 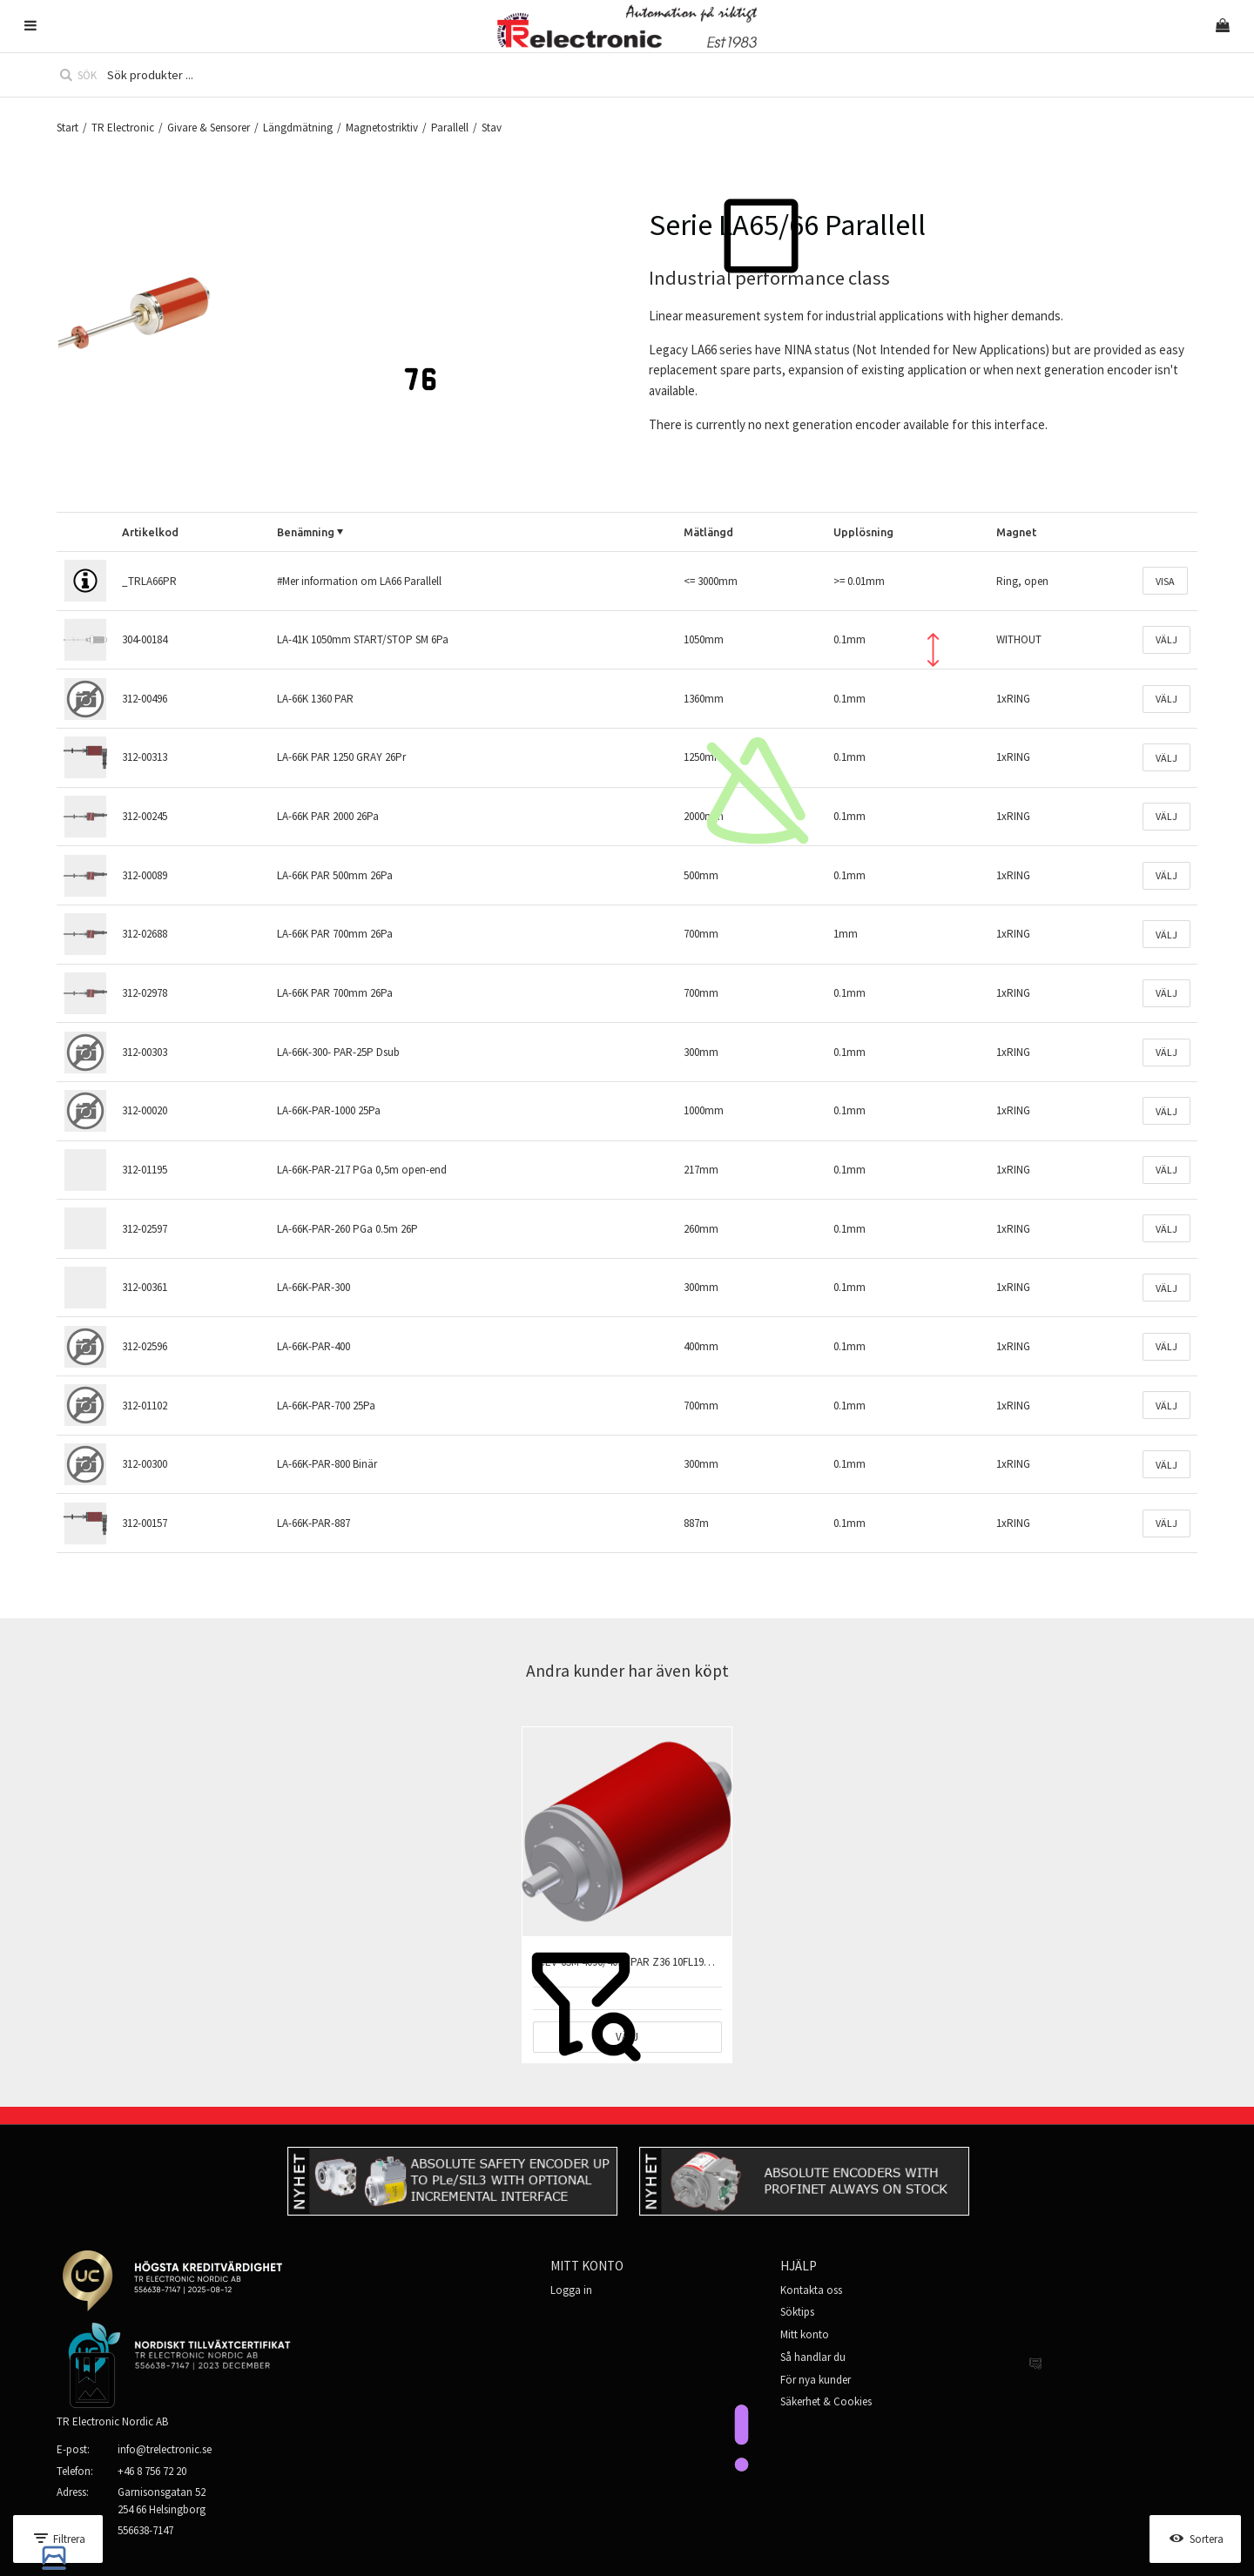 I want to click on disable construction or maintenance mode, so click(x=758, y=793).